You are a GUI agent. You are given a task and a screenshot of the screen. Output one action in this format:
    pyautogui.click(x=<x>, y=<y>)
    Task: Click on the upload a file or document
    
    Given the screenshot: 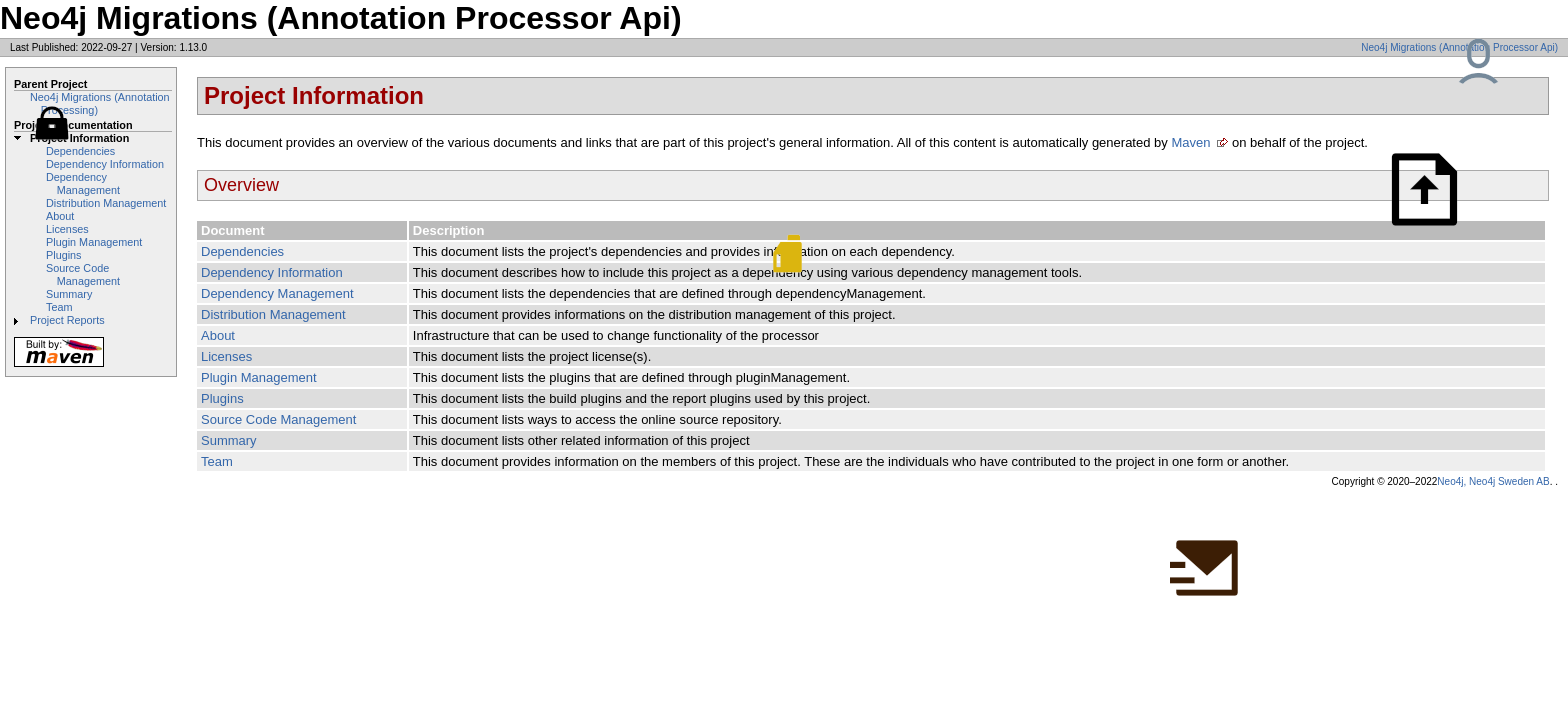 What is the action you would take?
    pyautogui.click(x=1424, y=189)
    